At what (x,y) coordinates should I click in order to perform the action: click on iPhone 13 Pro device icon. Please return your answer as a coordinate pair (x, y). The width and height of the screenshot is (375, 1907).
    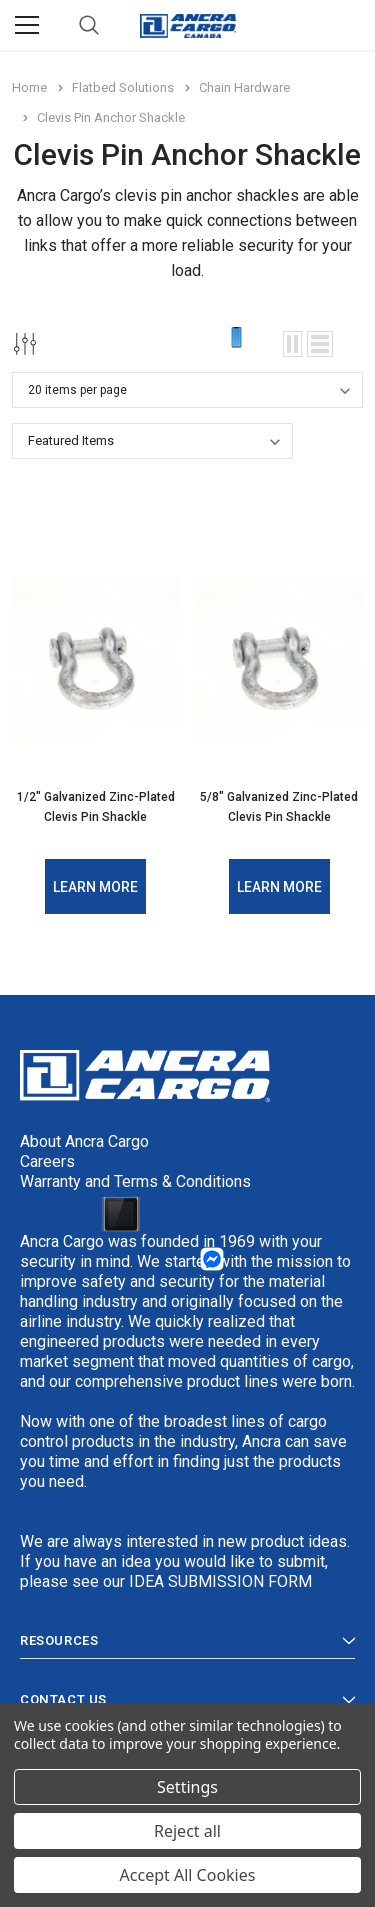
    Looking at the image, I should click on (236, 337).